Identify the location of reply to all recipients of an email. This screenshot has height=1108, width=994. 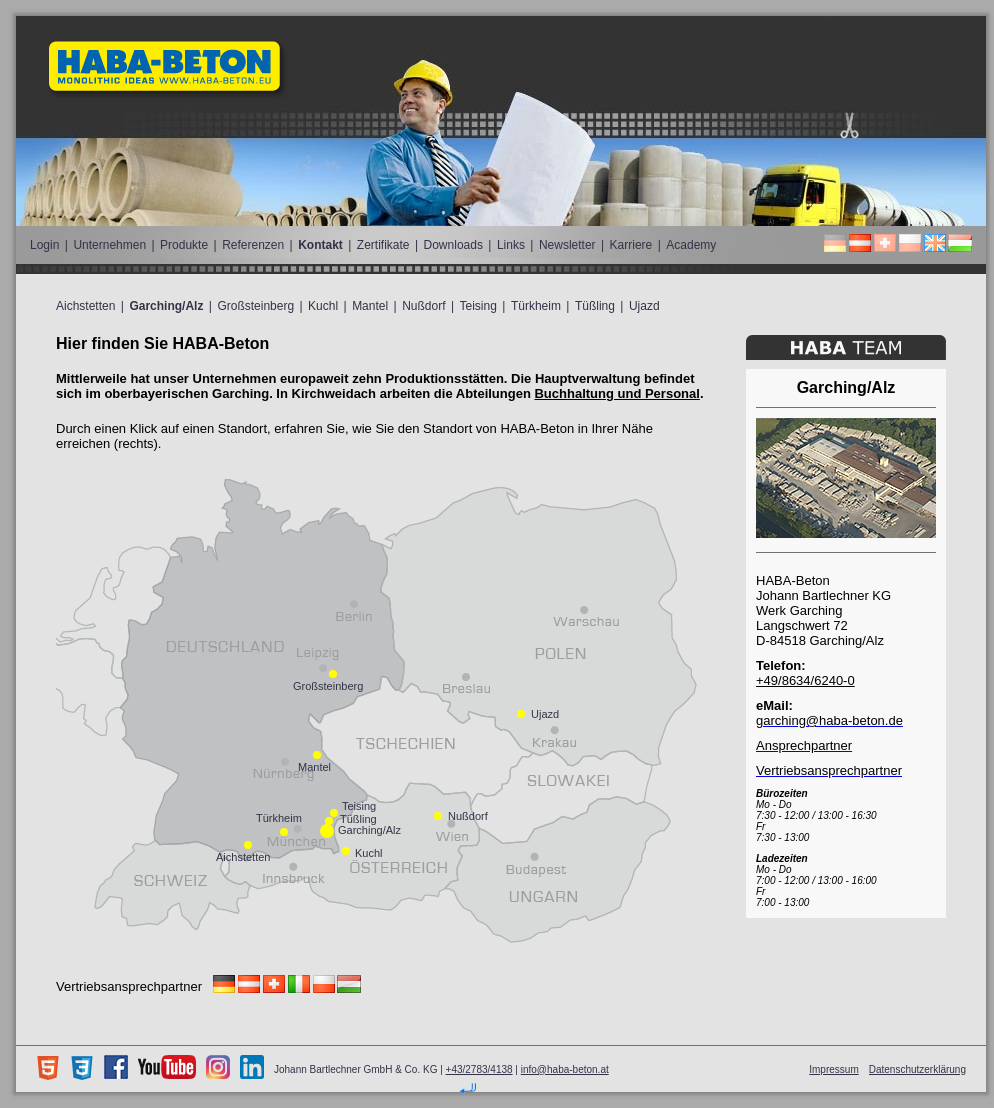
(467, 1087).